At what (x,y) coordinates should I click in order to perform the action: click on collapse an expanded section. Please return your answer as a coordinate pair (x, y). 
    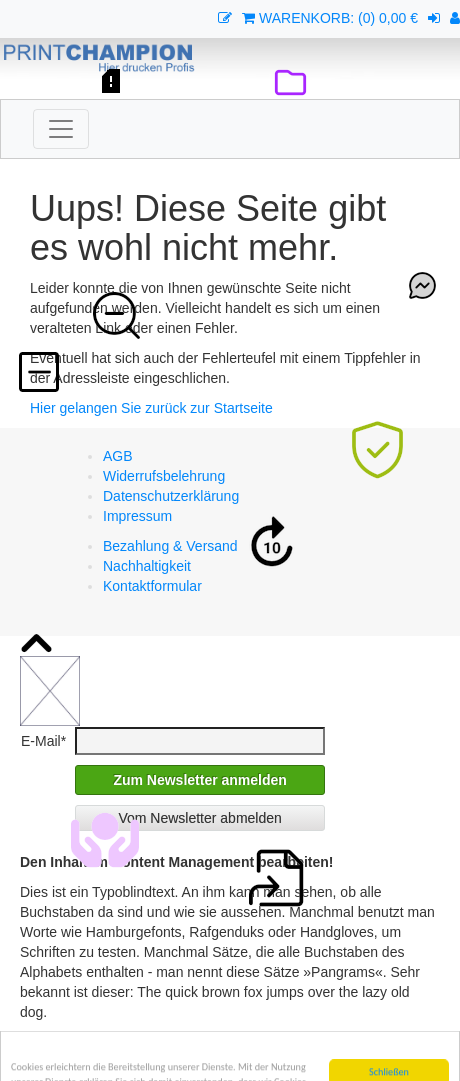
    Looking at the image, I should click on (36, 641).